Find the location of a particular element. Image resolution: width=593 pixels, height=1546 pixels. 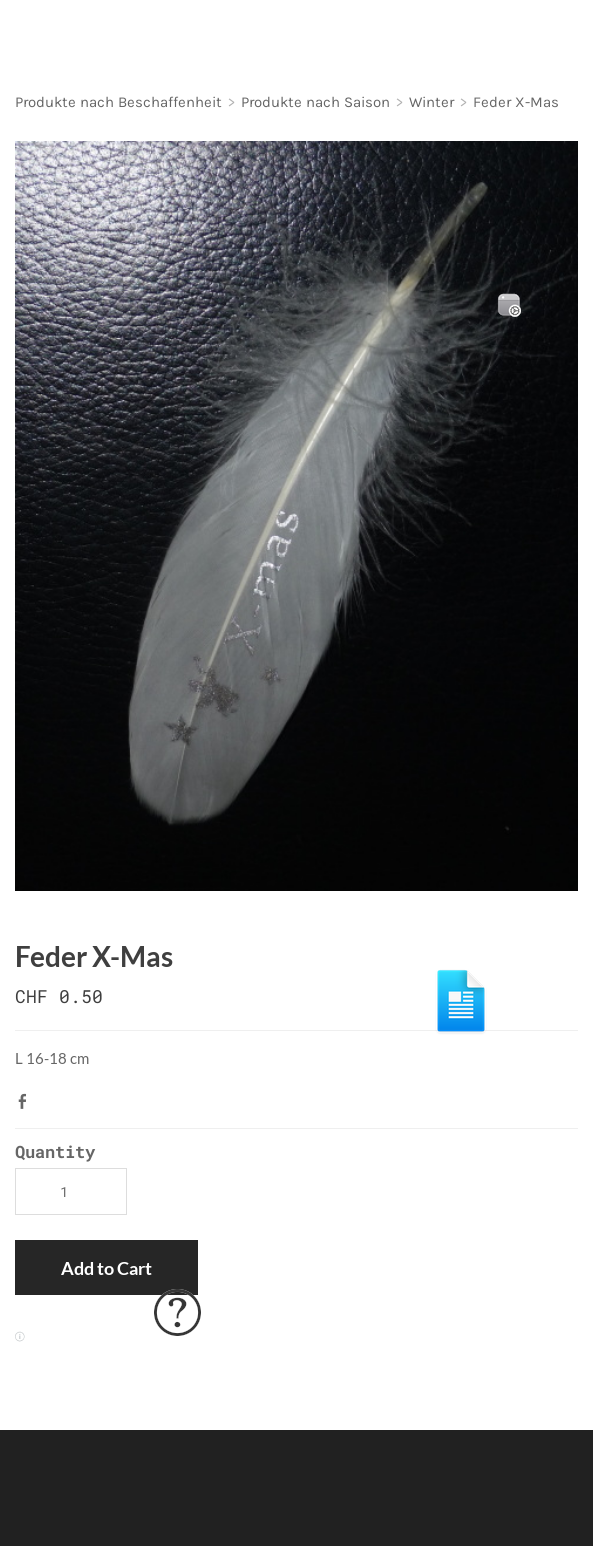

a google docs document file is located at coordinates (461, 1002).